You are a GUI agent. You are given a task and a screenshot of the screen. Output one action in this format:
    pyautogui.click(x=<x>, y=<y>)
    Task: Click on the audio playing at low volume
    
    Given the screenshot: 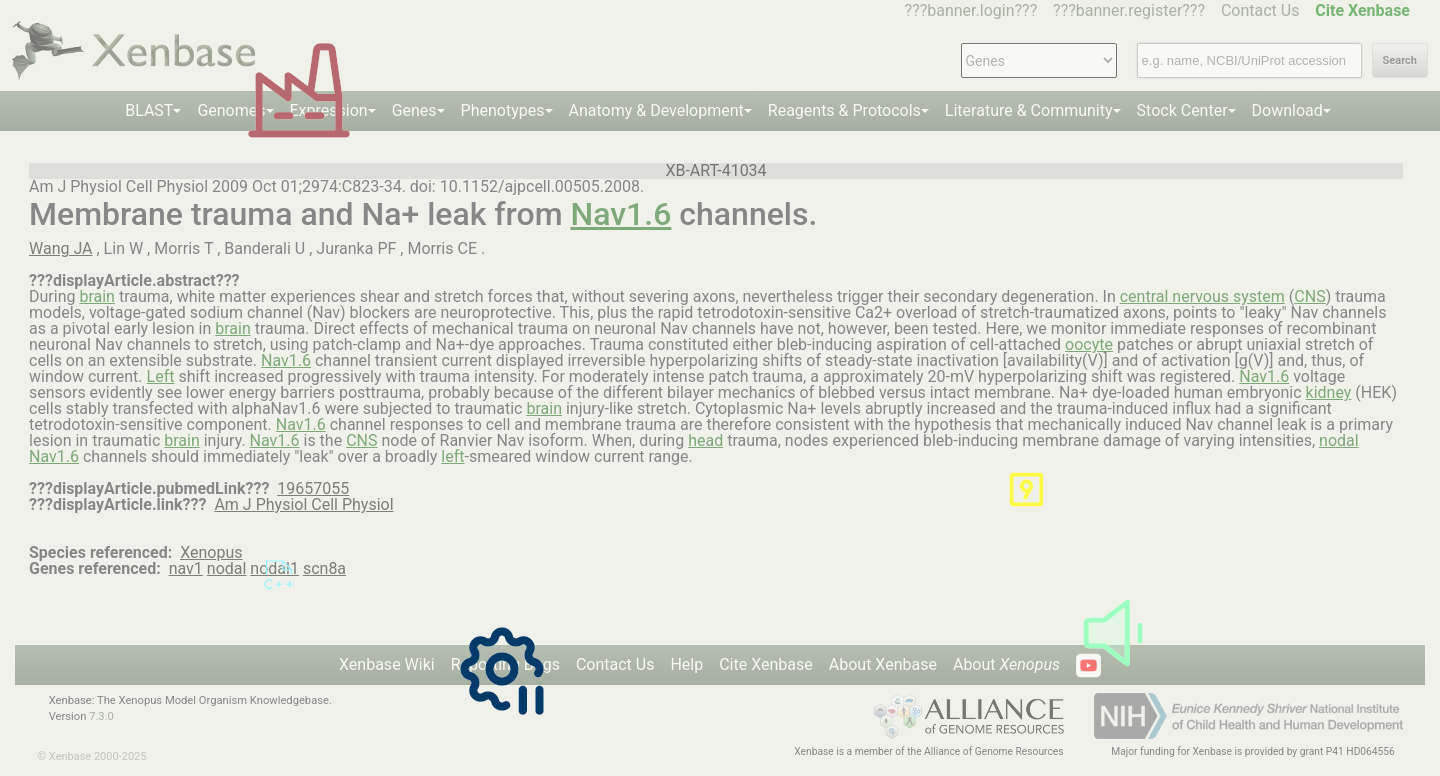 What is the action you would take?
    pyautogui.click(x=1117, y=633)
    